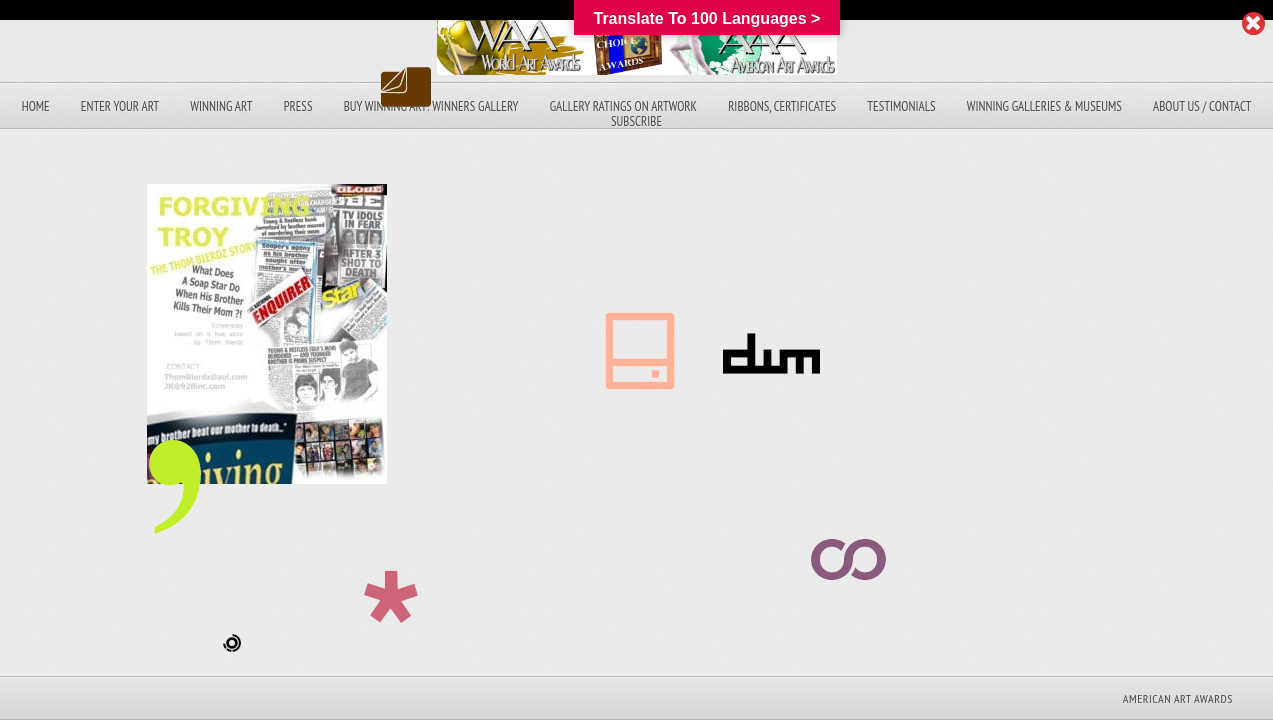 This screenshot has height=720, width=1273. Describe the element at coordinates (640, 351) in the screenshot. I see `access storage or hard drive settings` at that location.